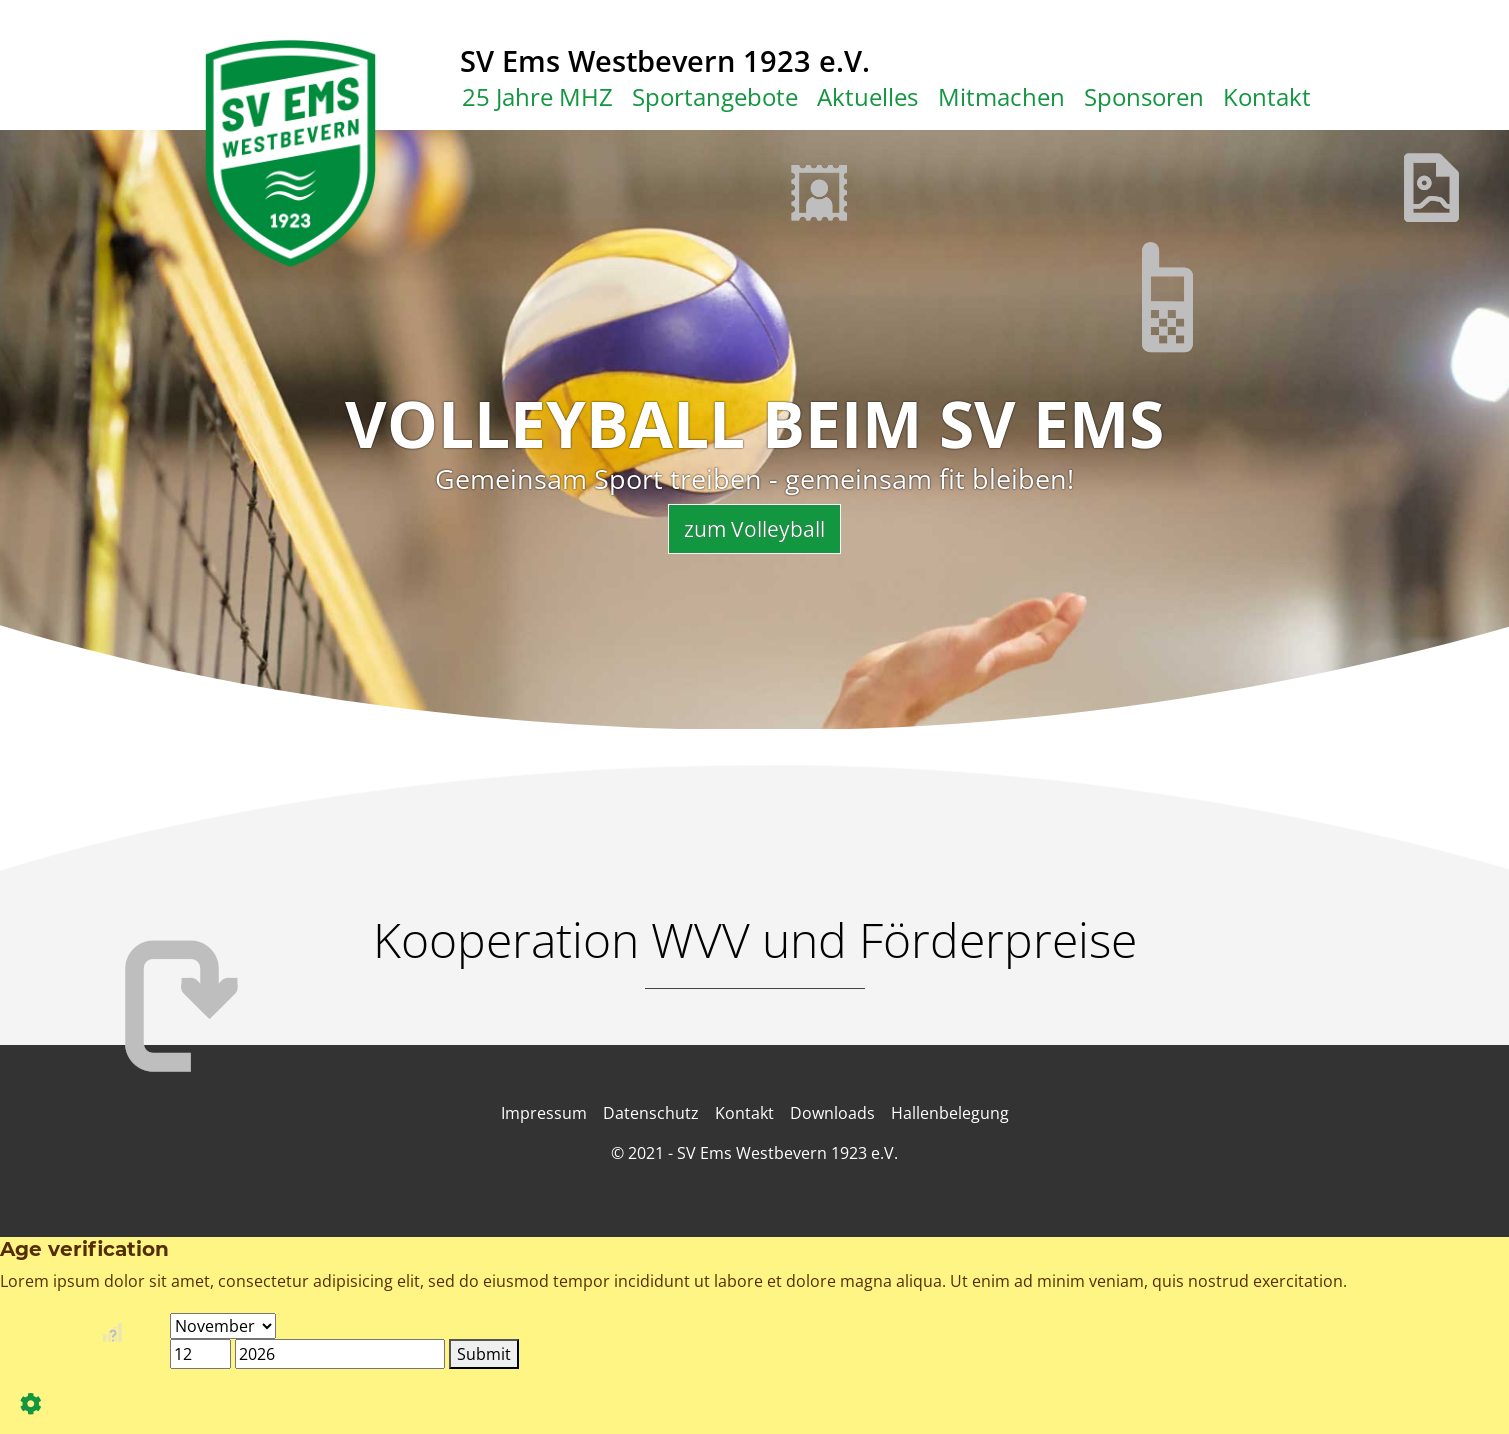 Image resolution: width=1509 pixels, height=1434 pixels. What do you see at coordinates (1431, 185) in the screenshot?
I see `indicates a drawing or illustration file` at bounding box center [1431, 185].